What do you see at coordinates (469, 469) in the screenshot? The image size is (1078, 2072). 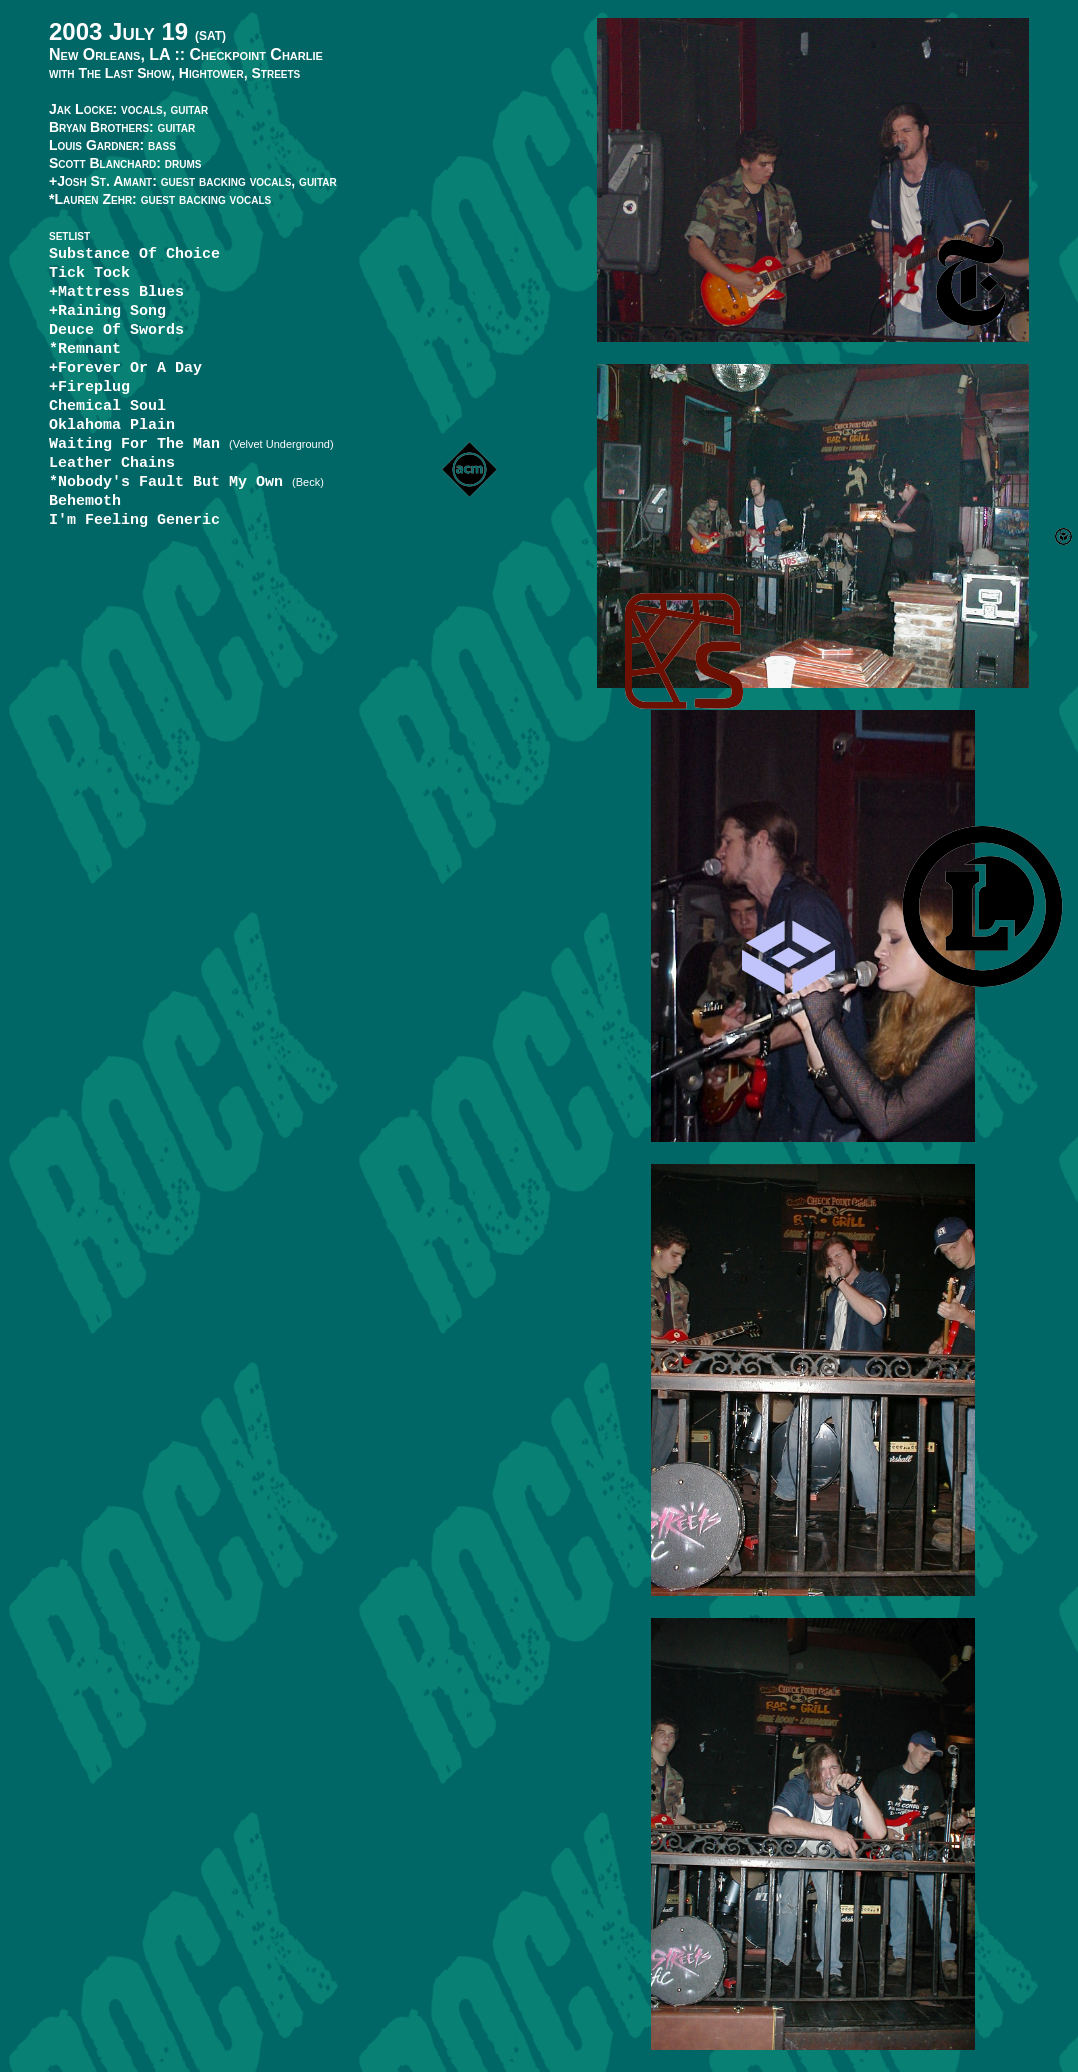 I see `association for computing machinery logo` at bounding box center [469, 469].